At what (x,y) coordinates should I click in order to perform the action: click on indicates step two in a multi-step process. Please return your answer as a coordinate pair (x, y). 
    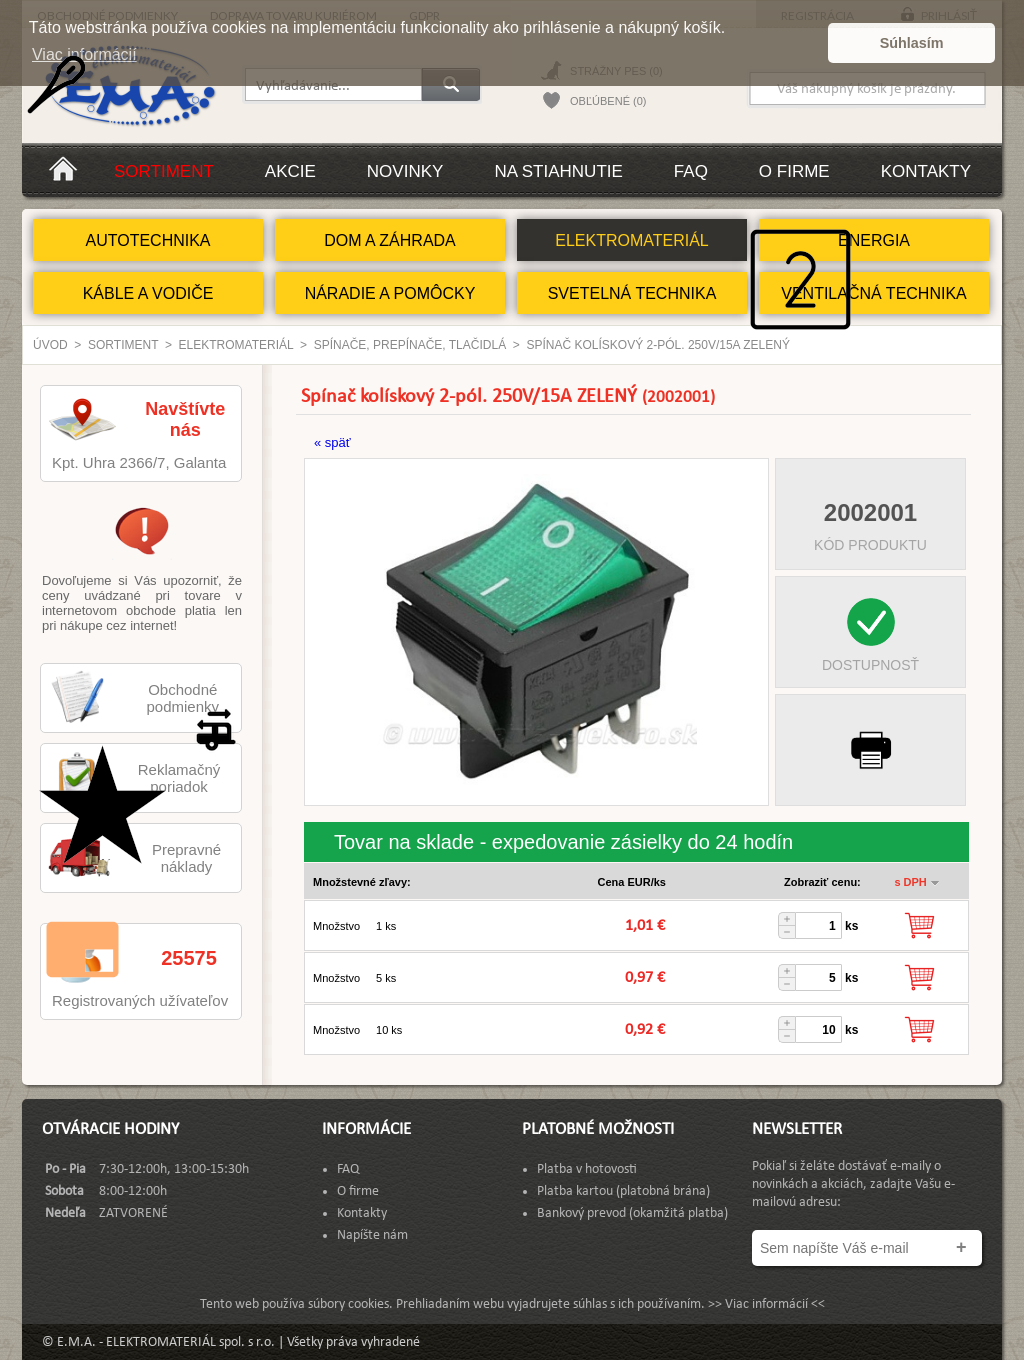
    Looking at the image, I should click on (800, 279).